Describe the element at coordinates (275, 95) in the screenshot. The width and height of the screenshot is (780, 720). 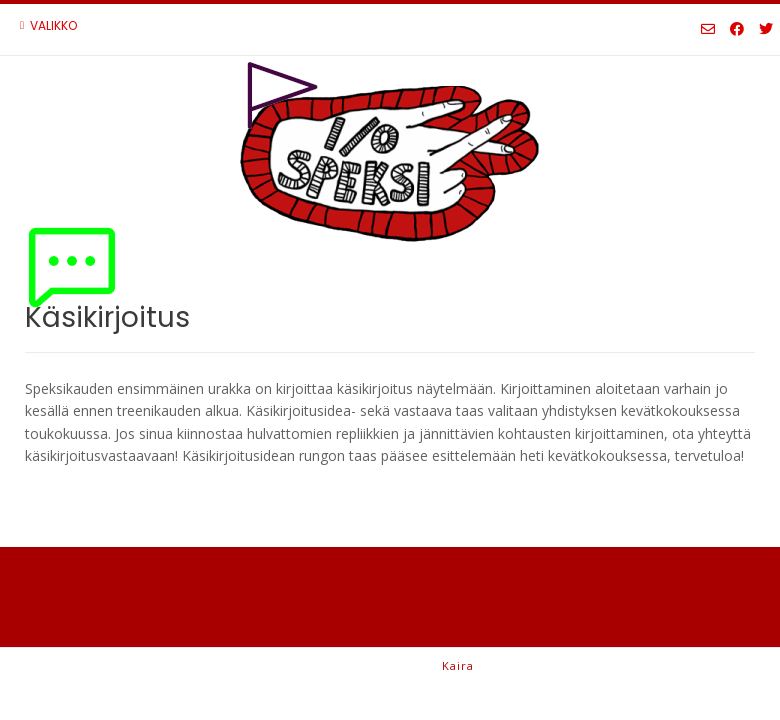
I see `flag or bookmark an item` at that location.